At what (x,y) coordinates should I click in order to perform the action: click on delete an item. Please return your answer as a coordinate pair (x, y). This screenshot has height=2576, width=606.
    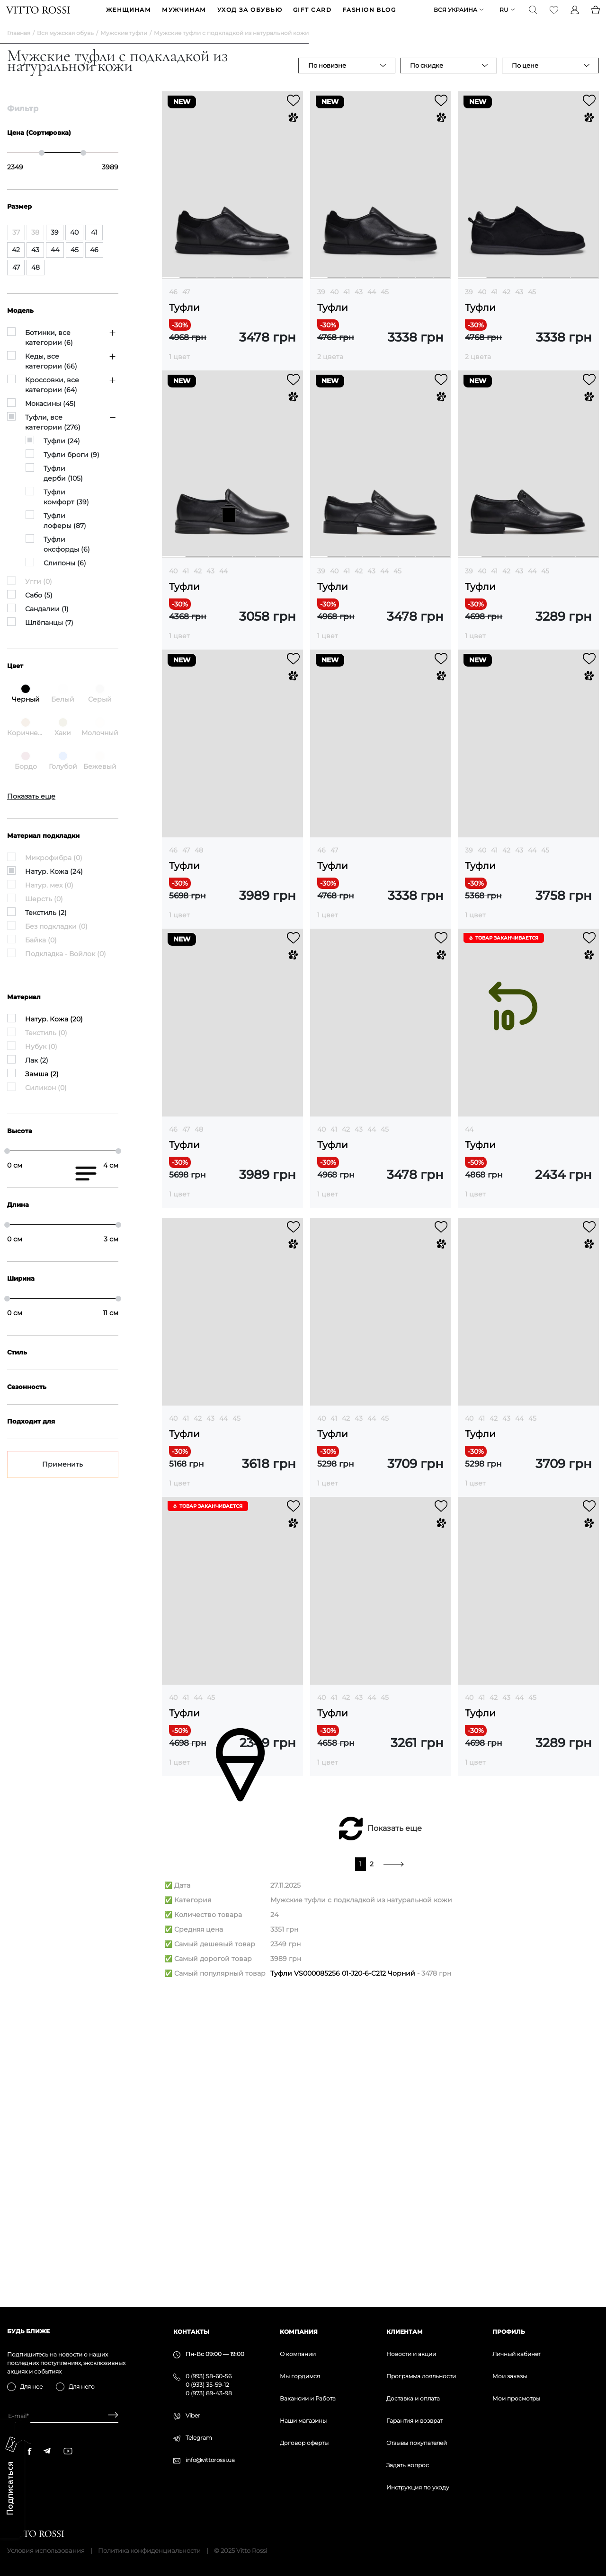
    Looking at the image, I should click on (229, 514).